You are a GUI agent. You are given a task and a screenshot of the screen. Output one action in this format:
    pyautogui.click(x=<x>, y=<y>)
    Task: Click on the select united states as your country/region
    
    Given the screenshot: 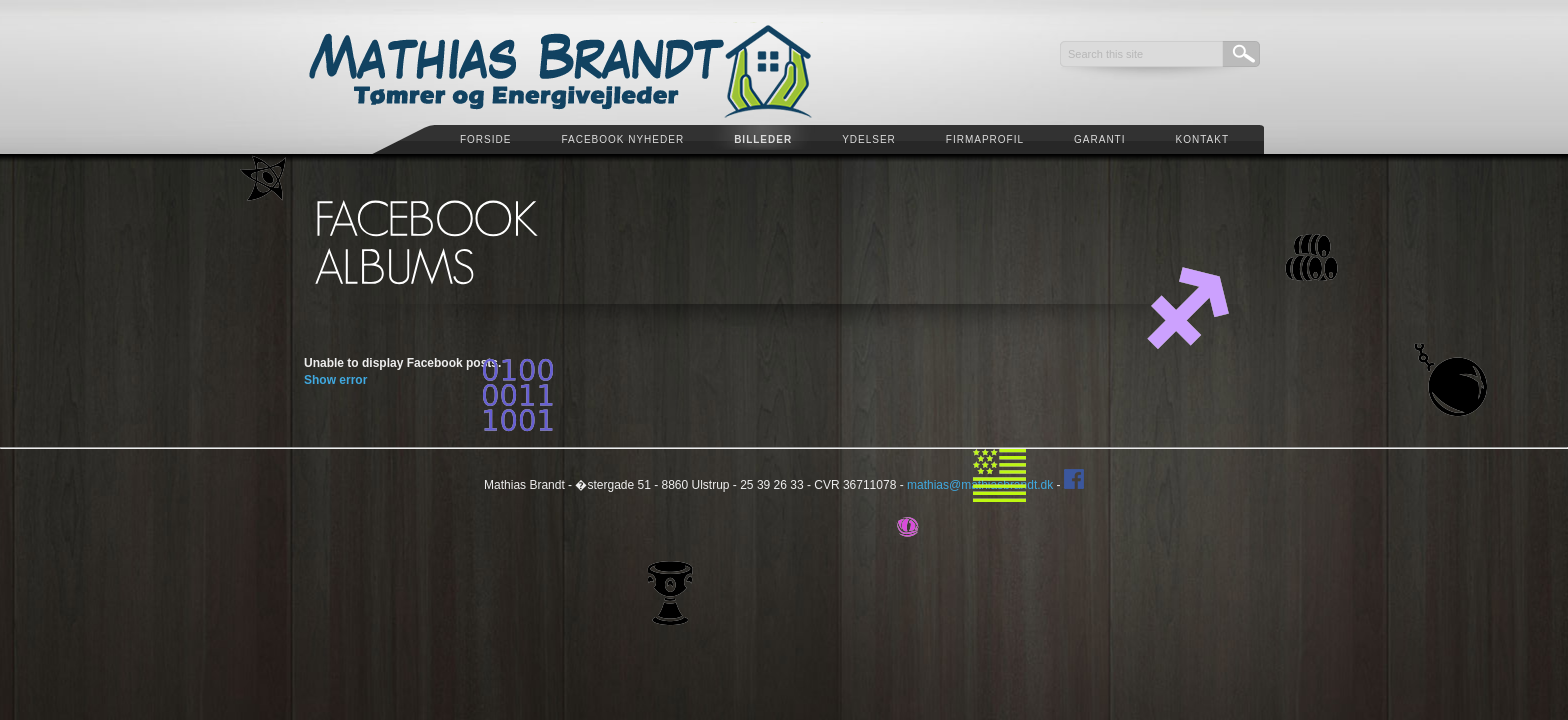 What is the action you would take?
    pyautogui.click(x=999, y=475)
    